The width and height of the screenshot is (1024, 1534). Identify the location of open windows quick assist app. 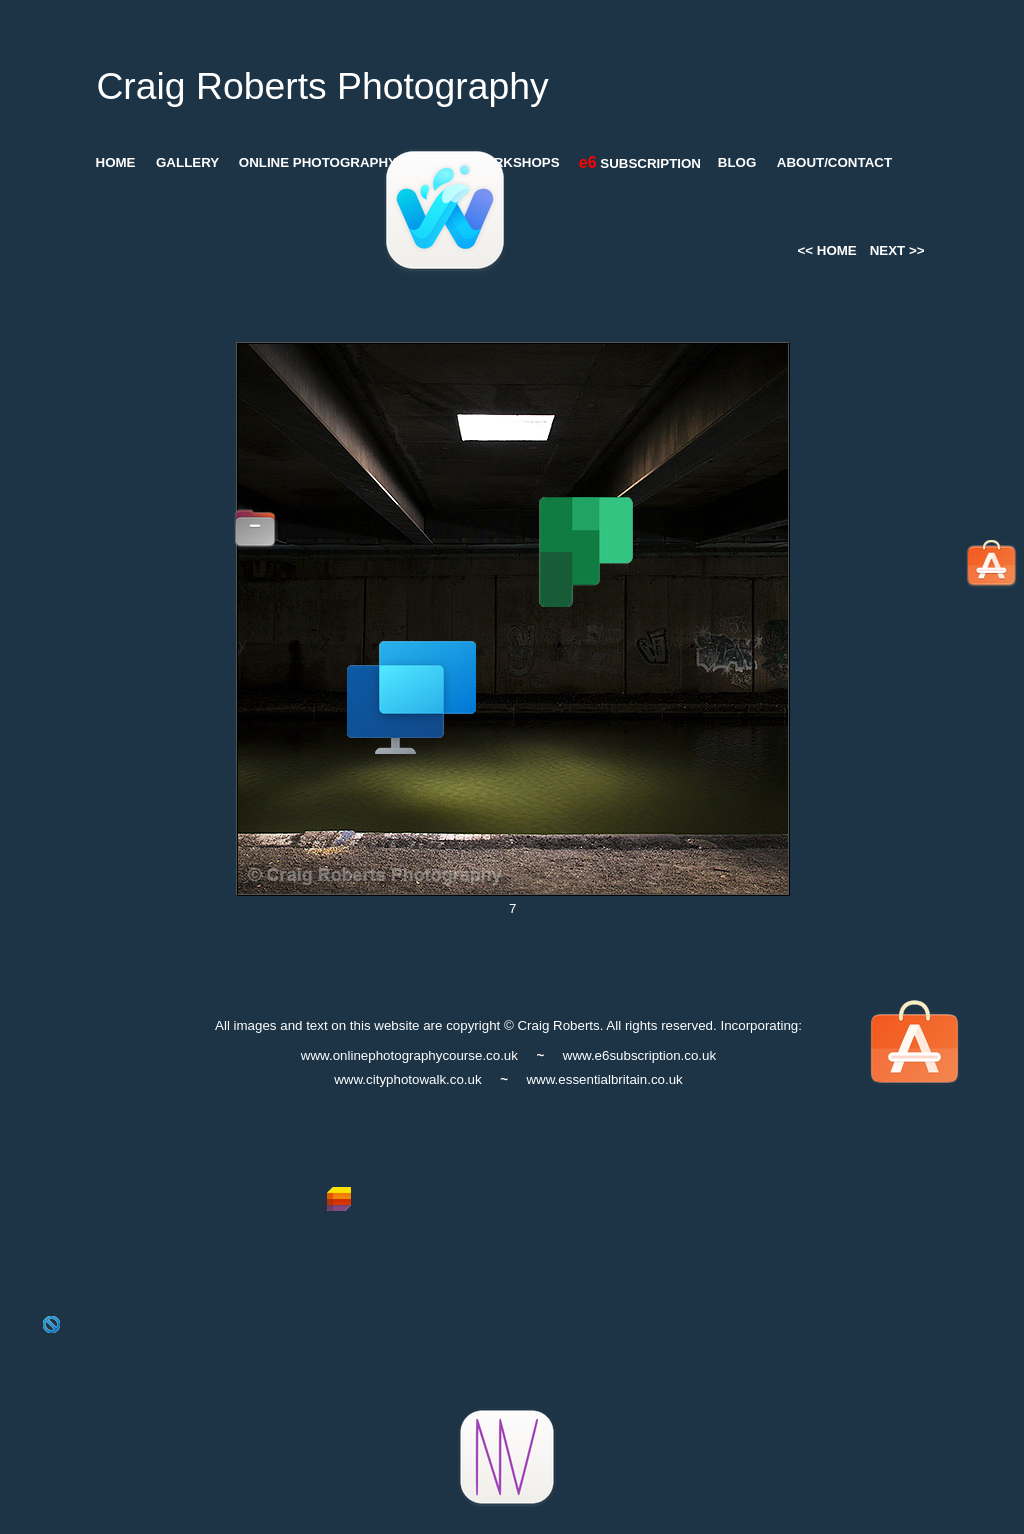
(411, 689).